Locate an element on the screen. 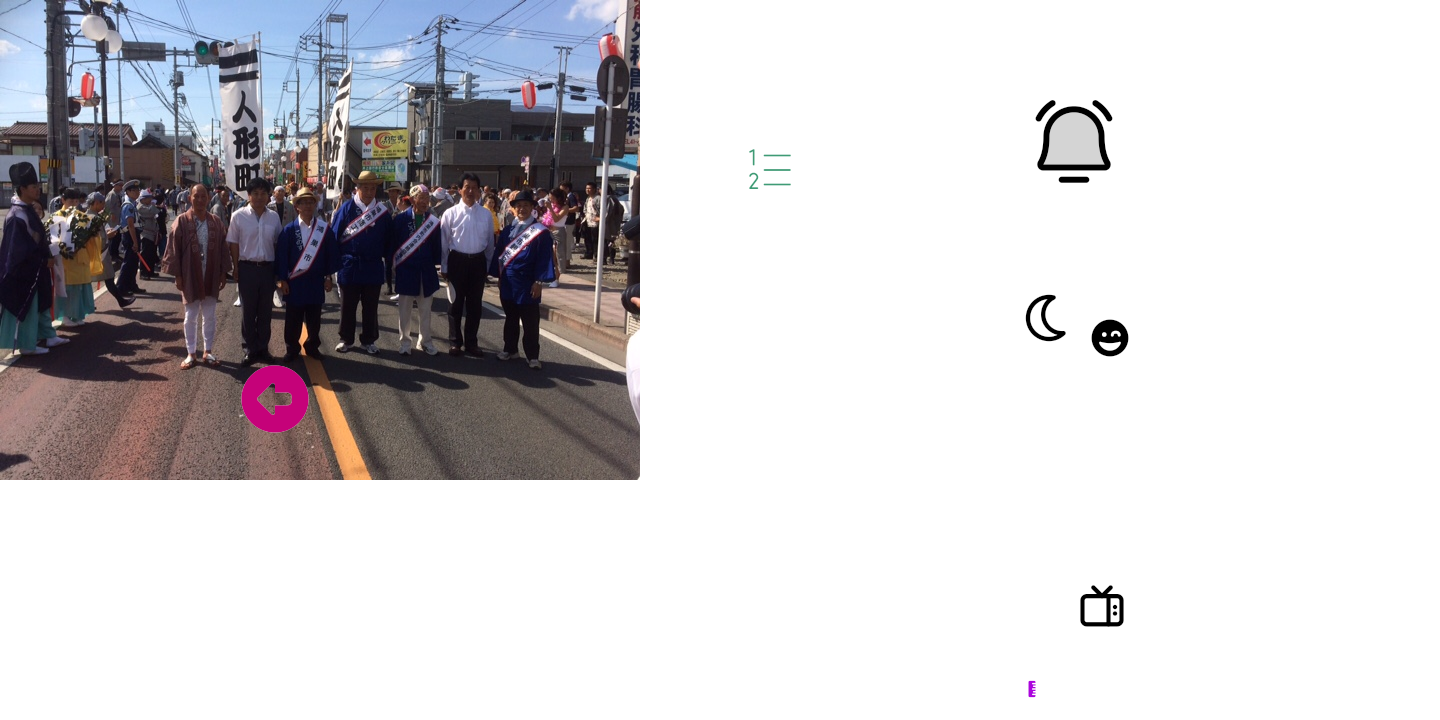  access retro or classic TV content is located at coordinates (1102, 607).